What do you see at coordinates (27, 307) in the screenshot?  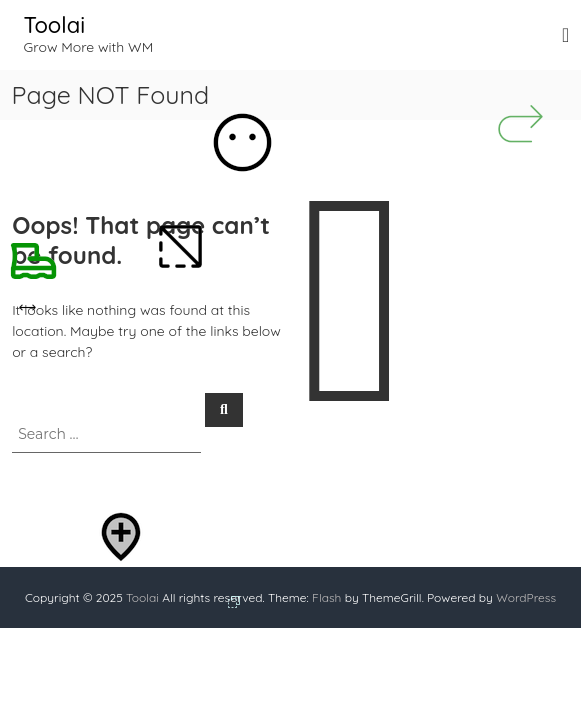 I see `adjust horizontal spacing or width` at bounding box center [27, 307].